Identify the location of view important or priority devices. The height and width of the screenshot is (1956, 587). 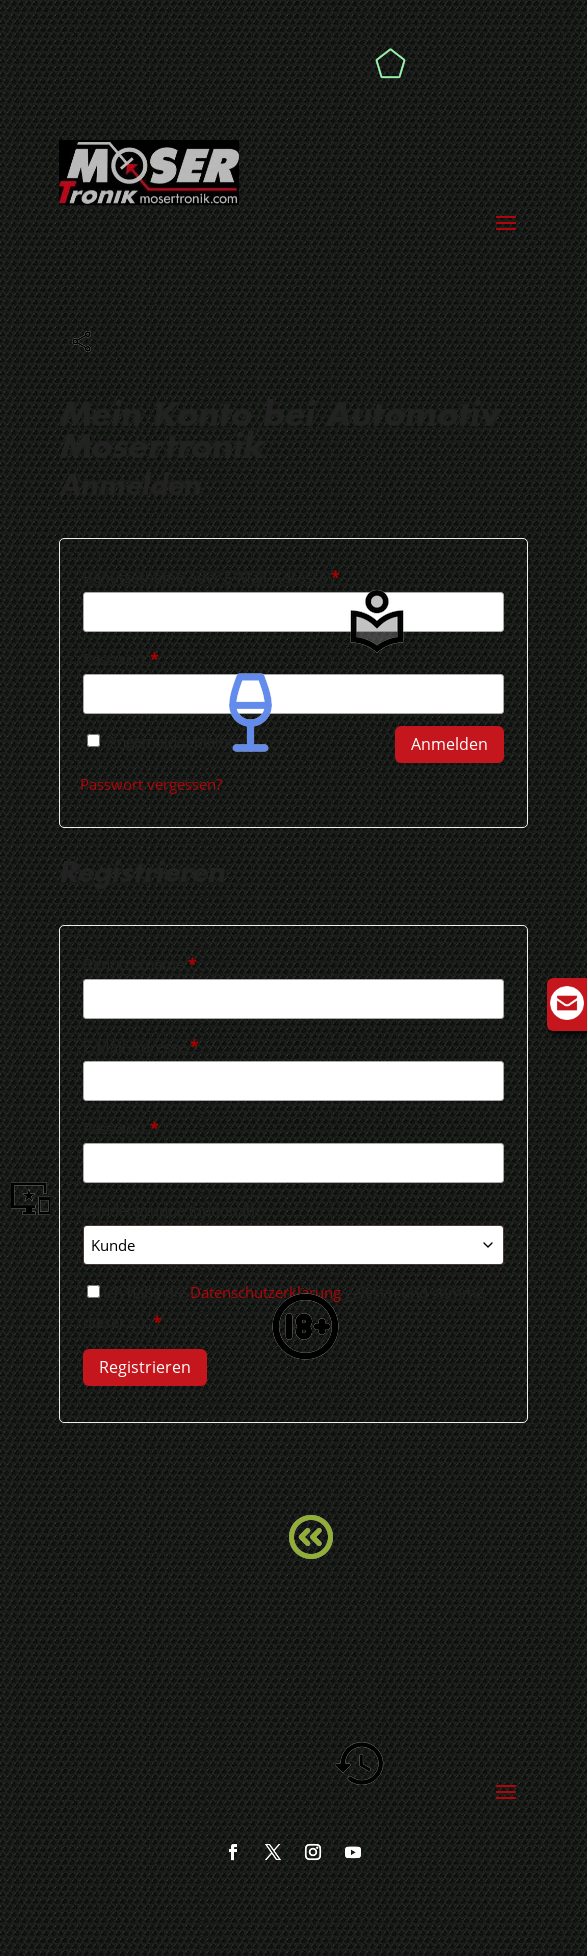
(30, 1198).